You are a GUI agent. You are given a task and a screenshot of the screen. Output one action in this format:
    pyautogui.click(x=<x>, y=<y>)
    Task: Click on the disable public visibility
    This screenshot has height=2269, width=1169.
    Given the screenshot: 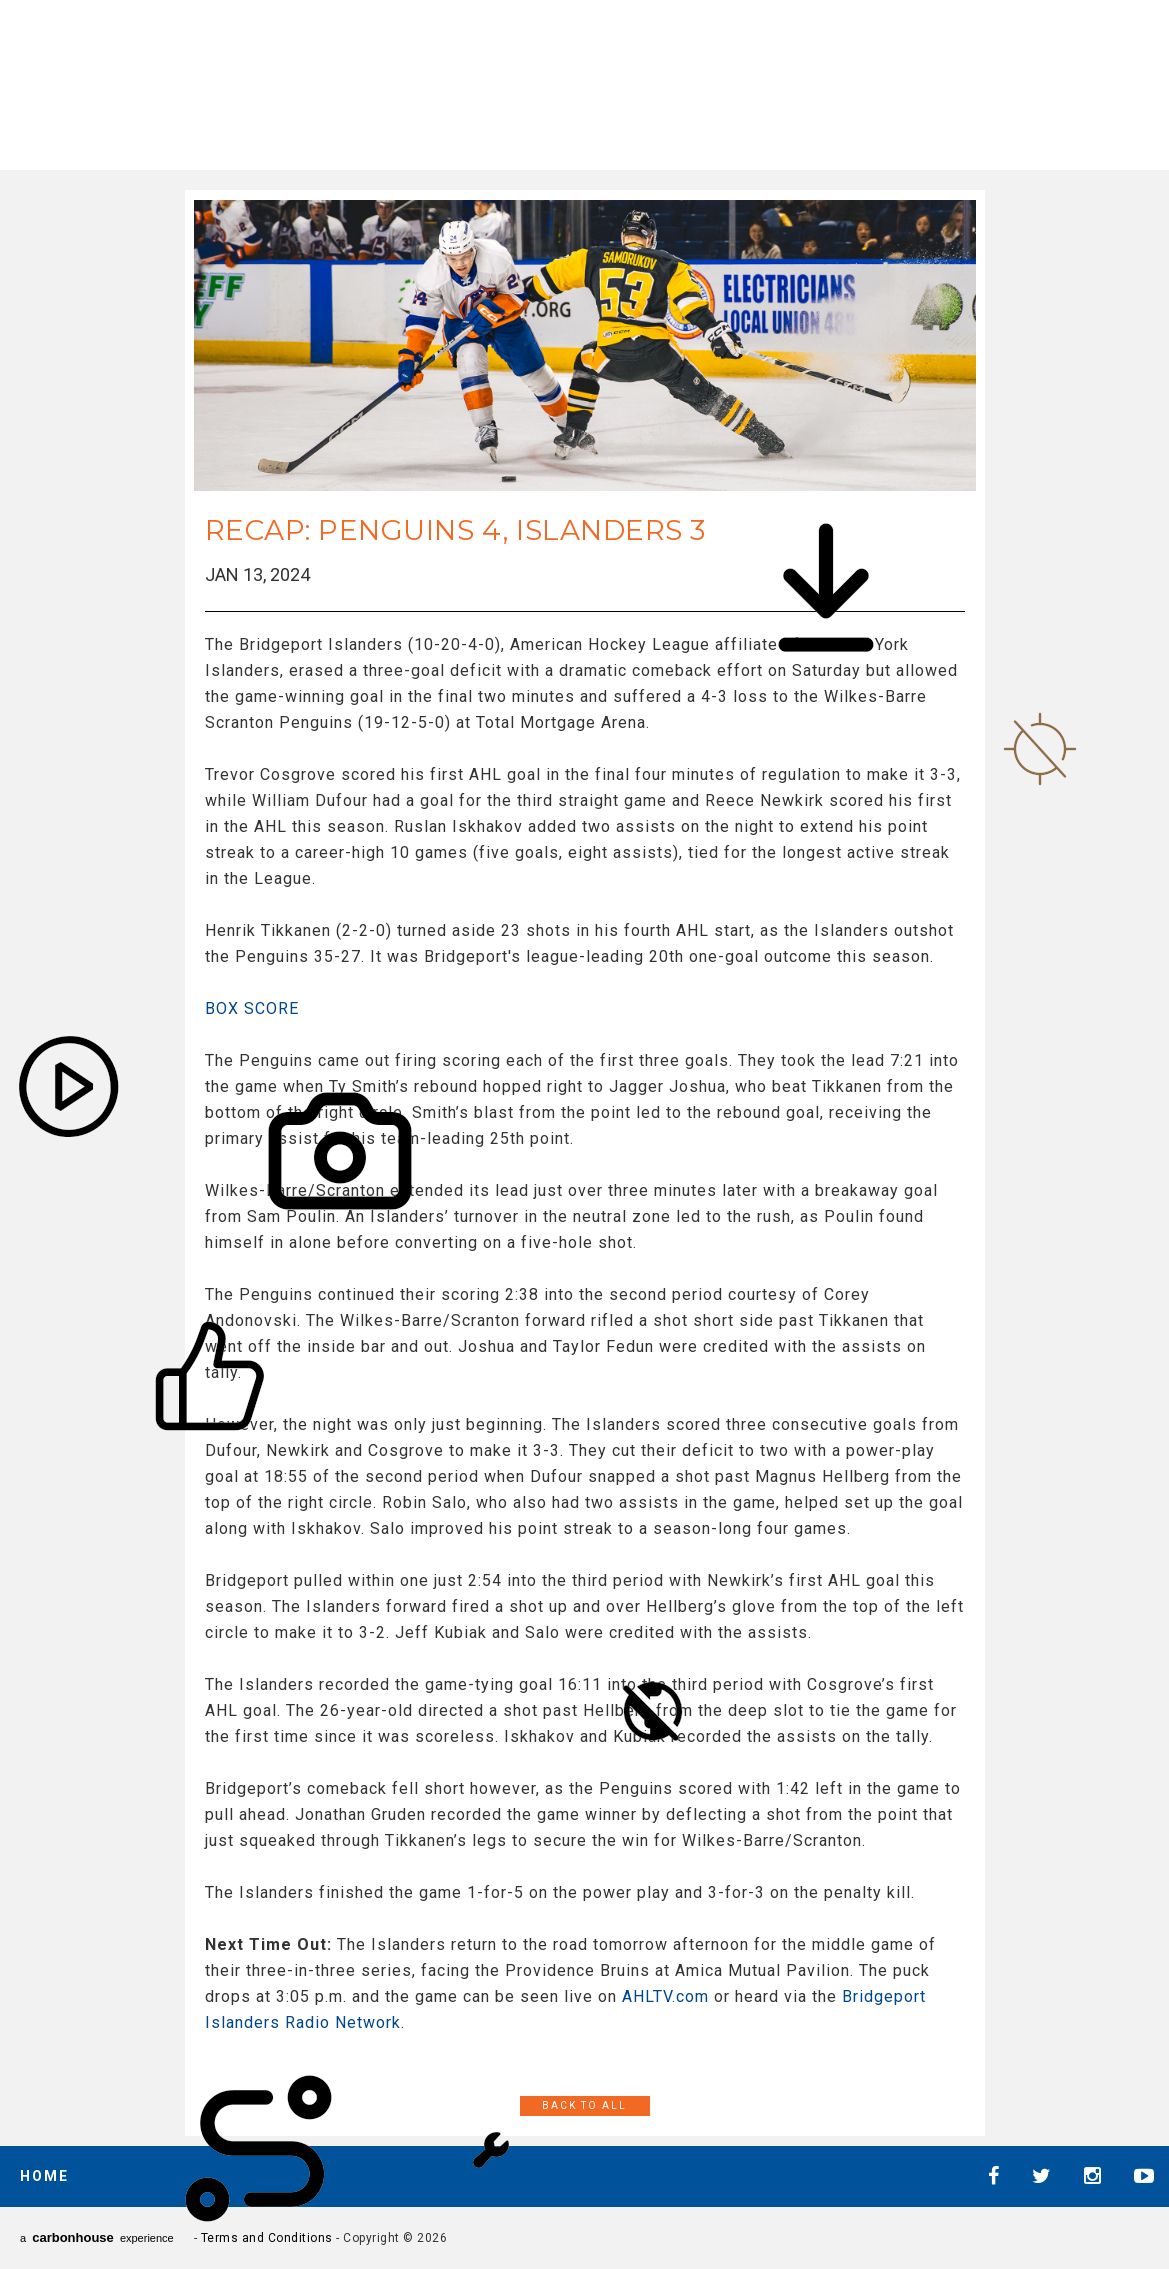 What is the action you would take?
    pyautogui.click(x=653, y=1711)
    